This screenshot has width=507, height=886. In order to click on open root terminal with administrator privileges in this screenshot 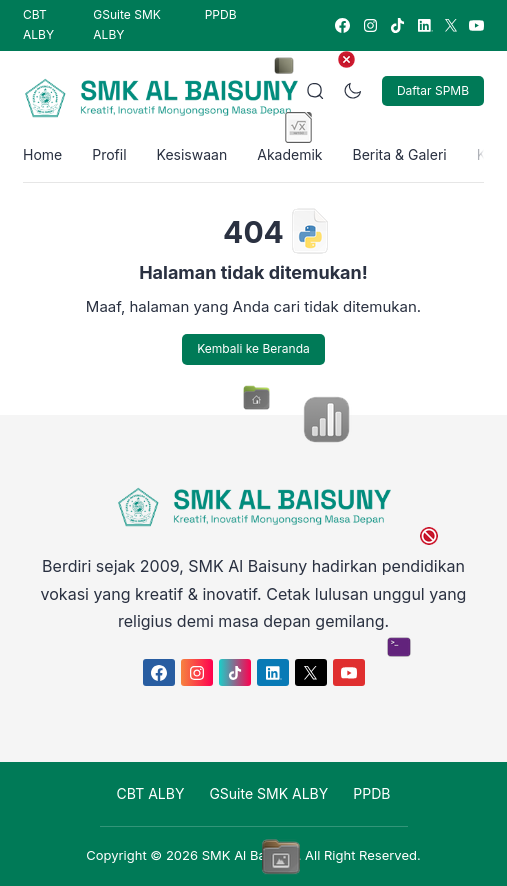, I will do `click(399, 647)`.